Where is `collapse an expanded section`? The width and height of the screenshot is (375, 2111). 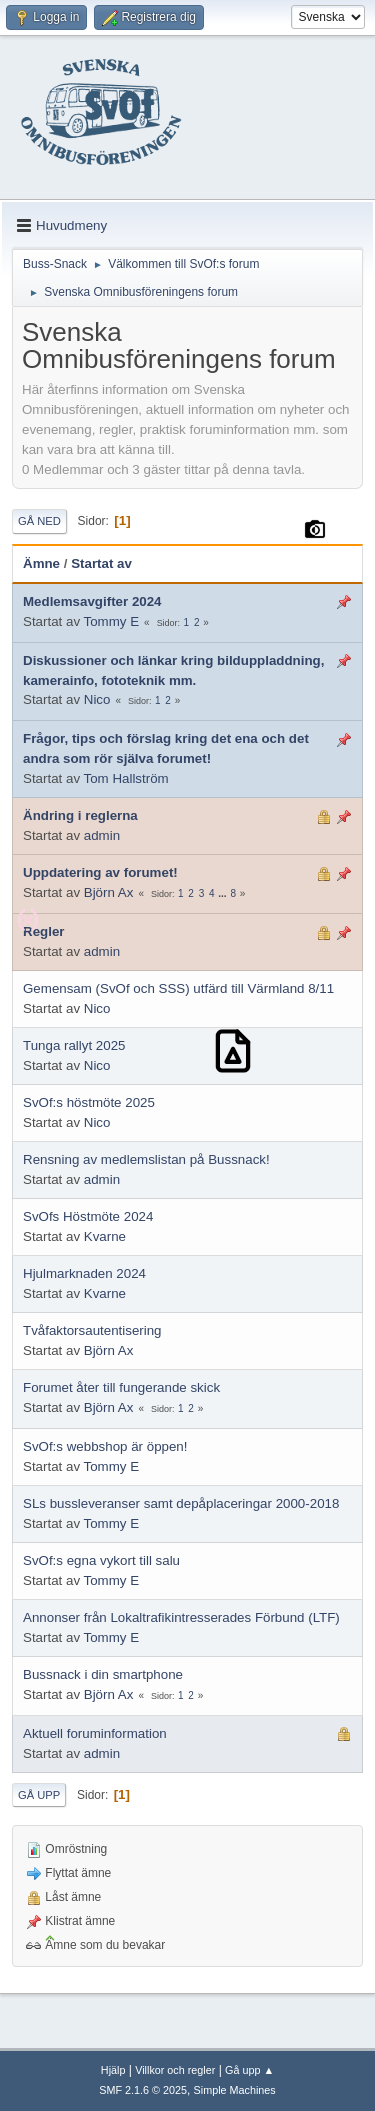
collapse an expanded section is located at coordinates (50, 1938).